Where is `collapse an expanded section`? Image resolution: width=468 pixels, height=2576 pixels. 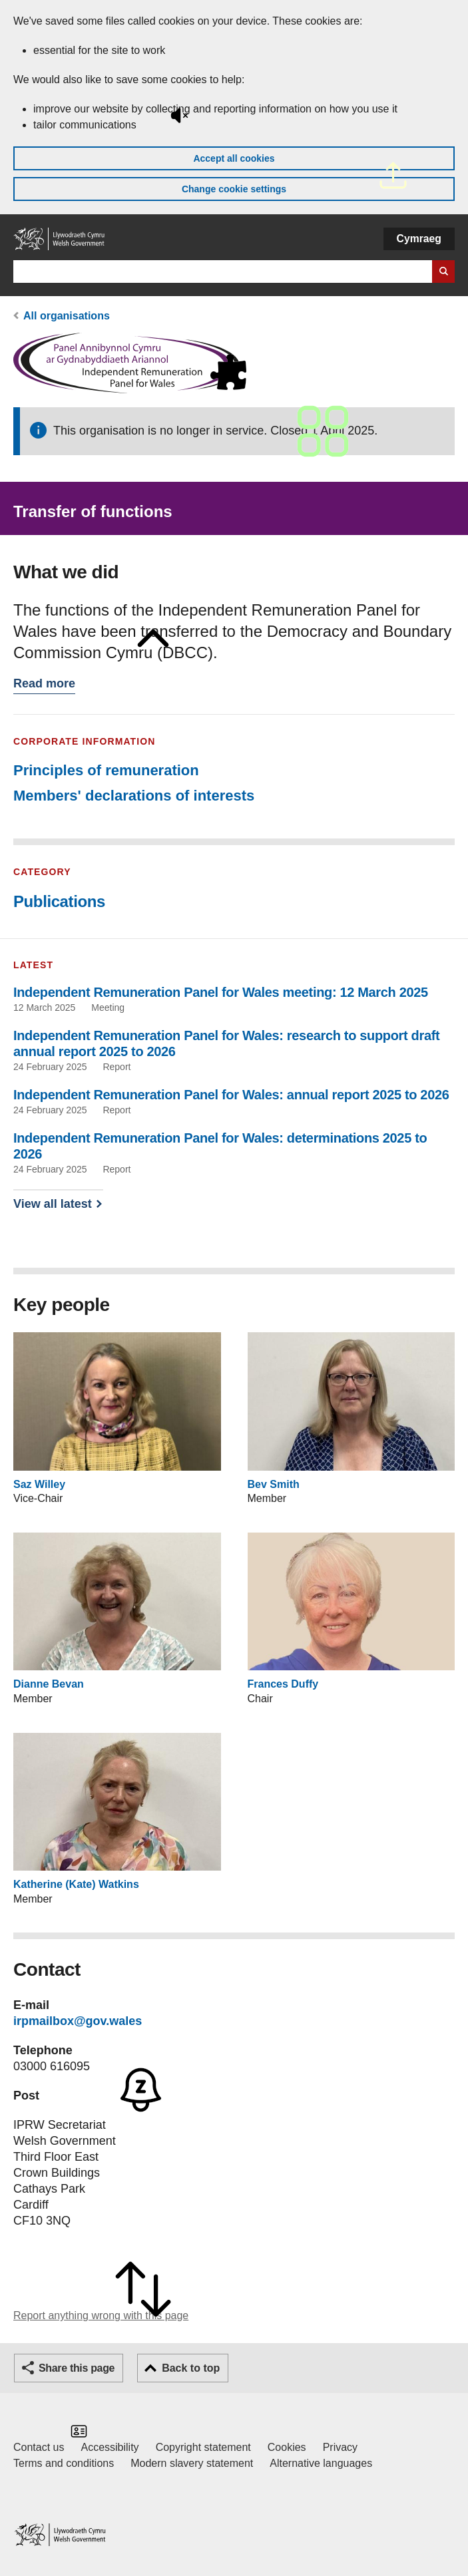 collapse an expanded section is located at coordinates (153, 638).